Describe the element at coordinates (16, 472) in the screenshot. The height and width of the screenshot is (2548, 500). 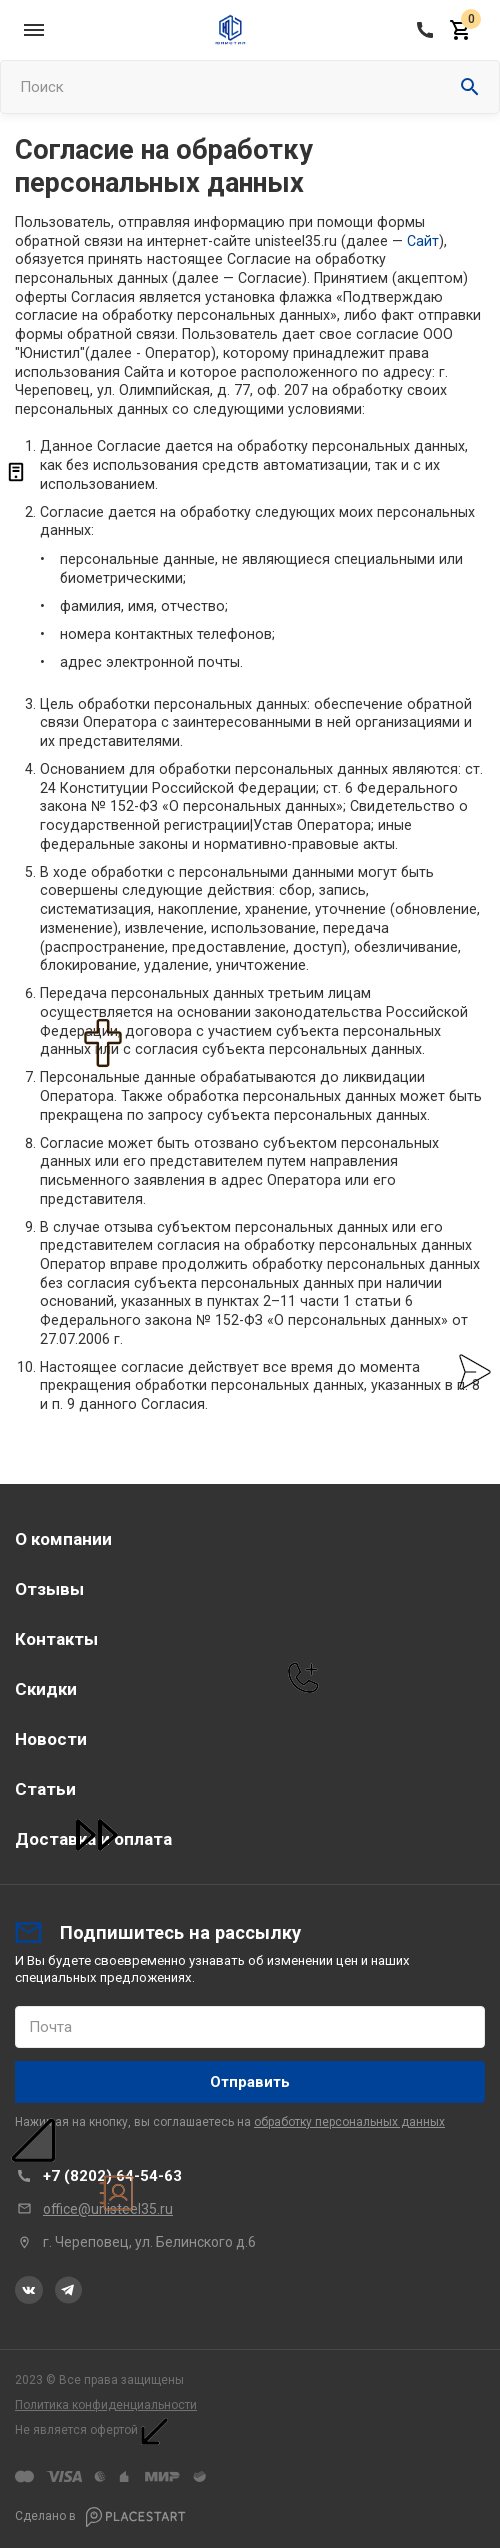
I see `access server or desktop computer settings` at that location.